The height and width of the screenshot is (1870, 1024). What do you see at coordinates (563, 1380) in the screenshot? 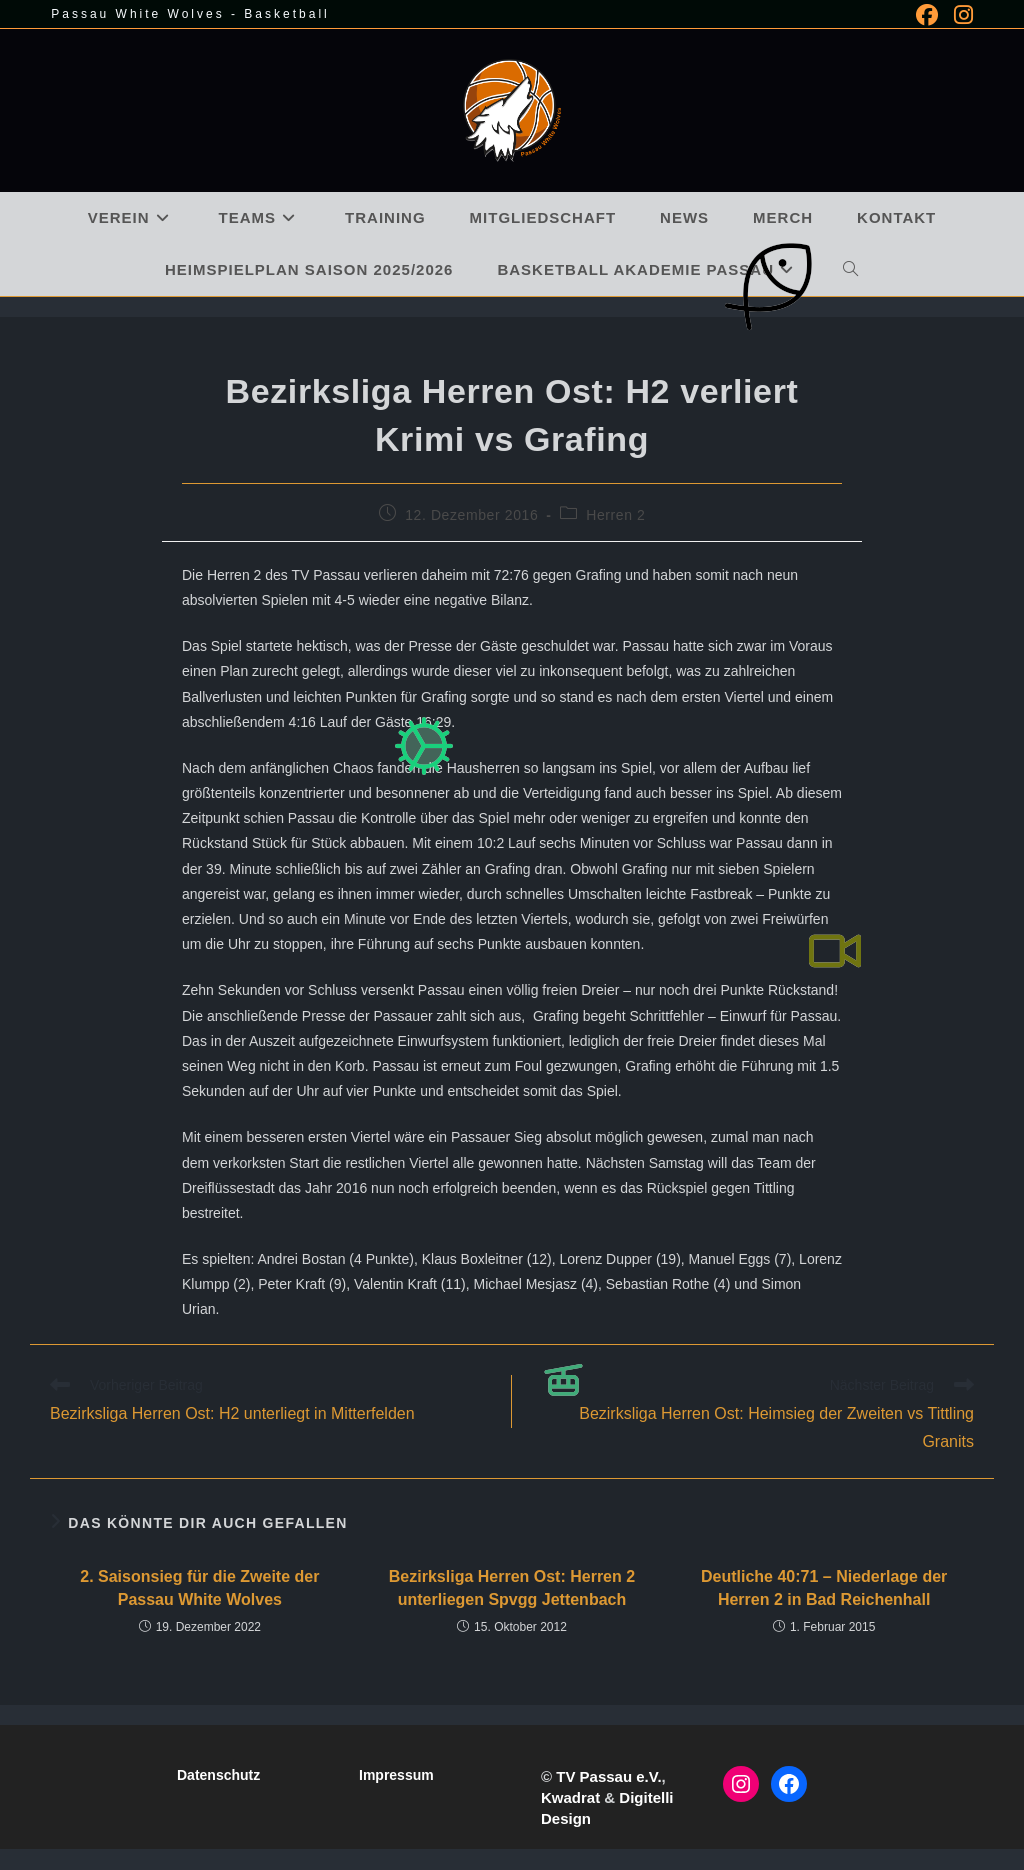
I see `access cable car or aerial tramway transit options` at bounding box center [563, 1380].